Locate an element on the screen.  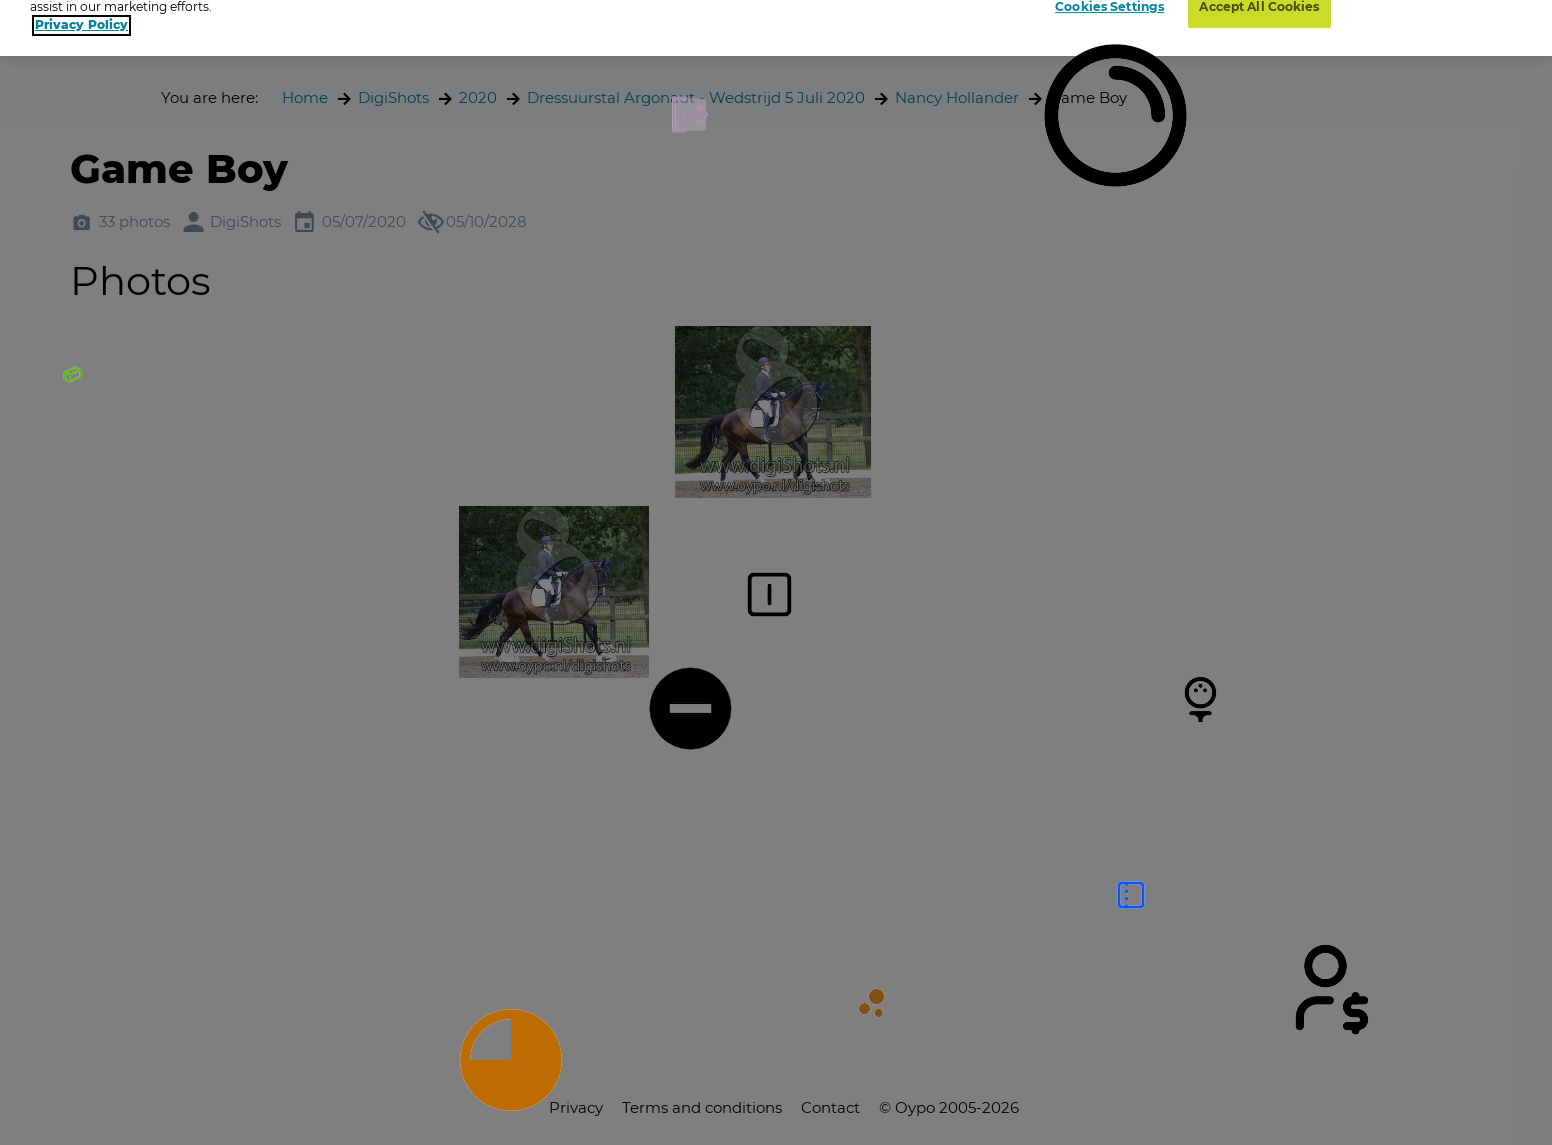
view user payment or billing information is located at coordinates (1325, 987).